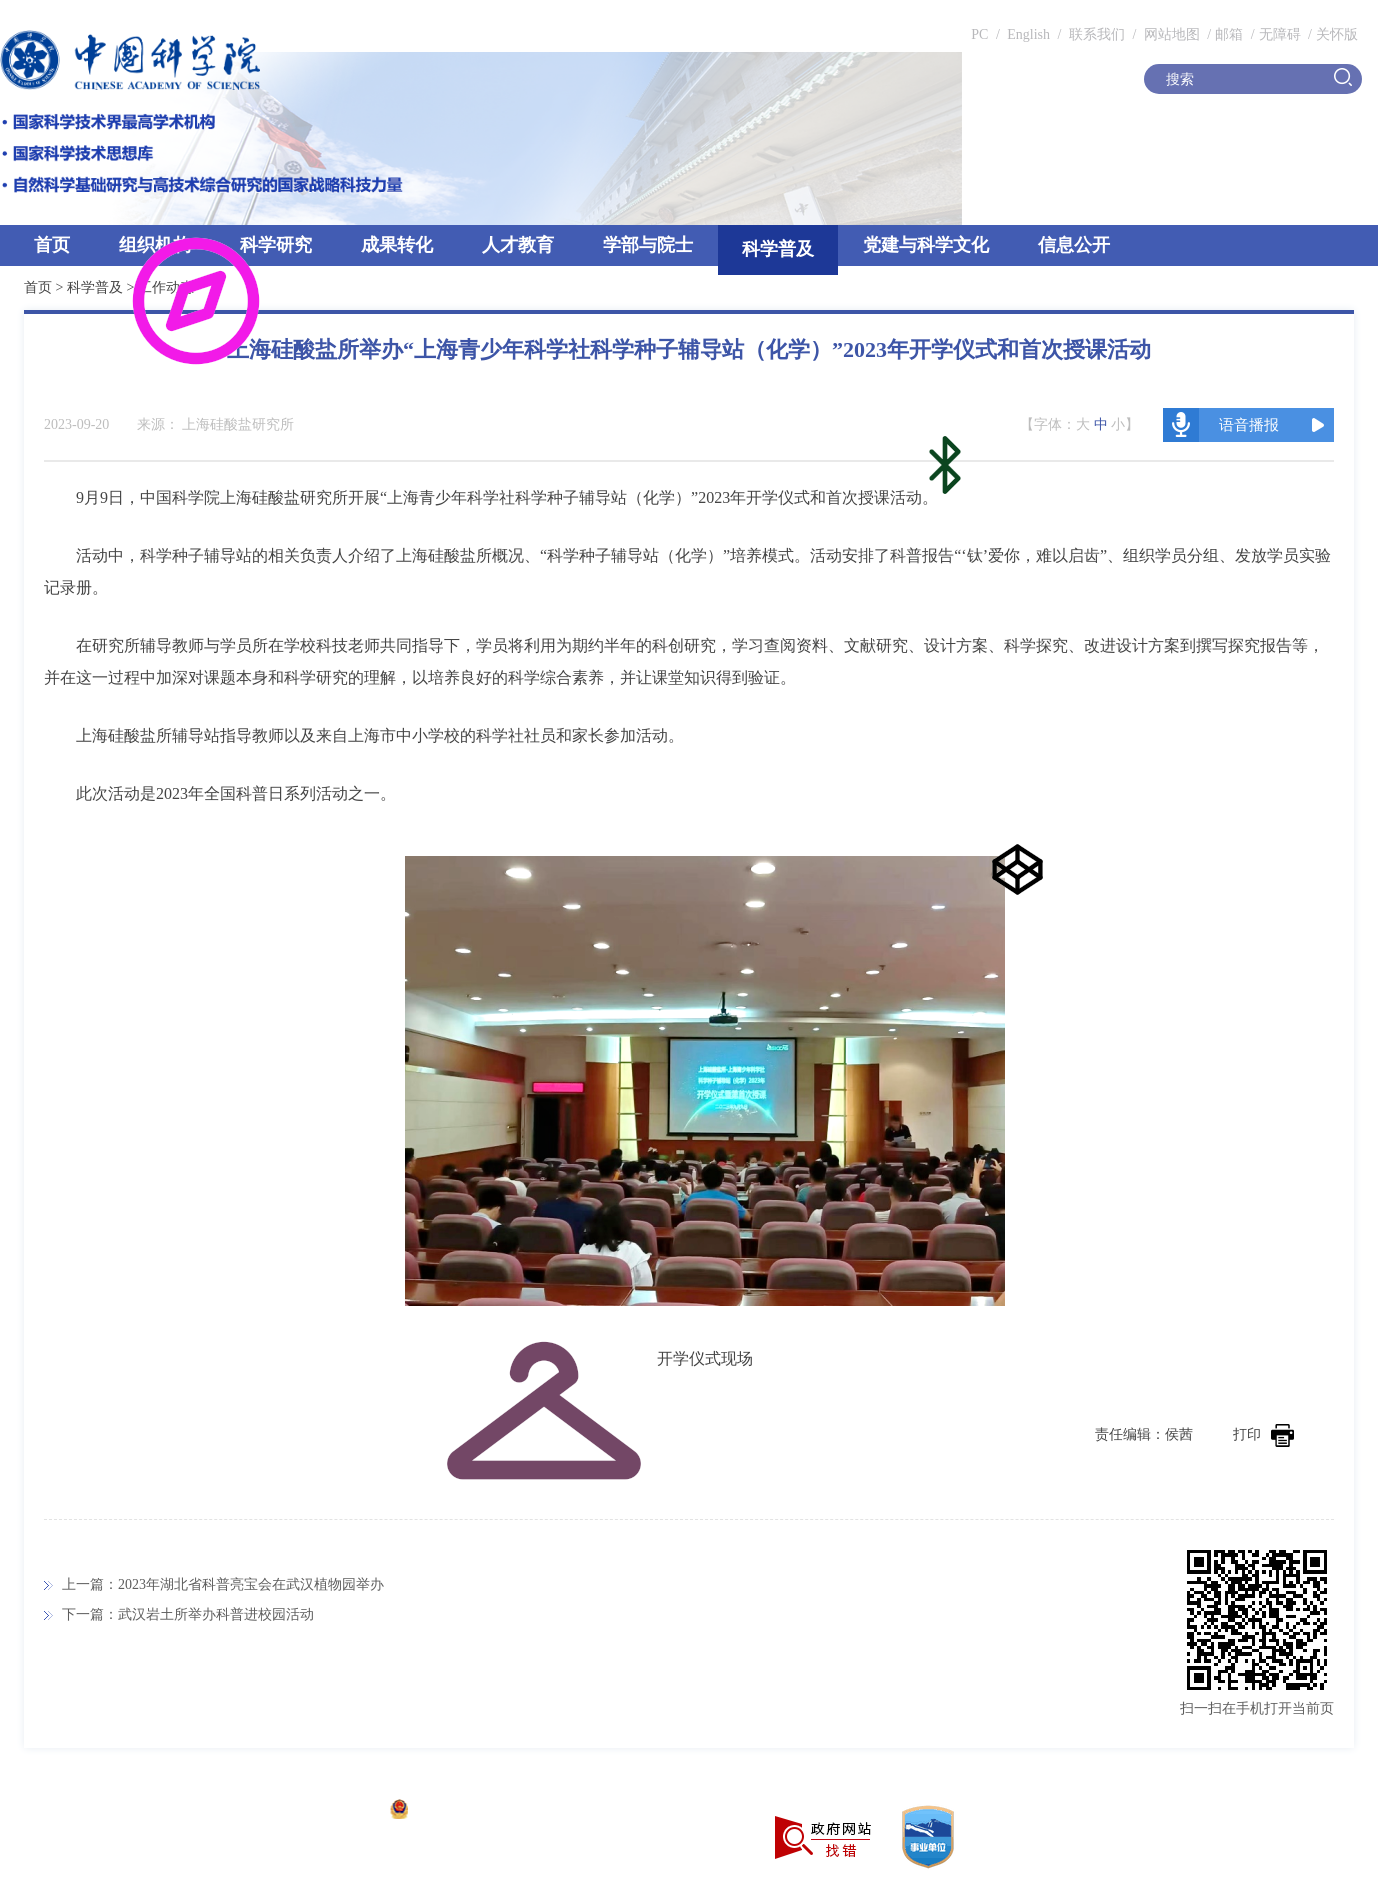 The image size is (1378, 1895). Describe the element at coordinates (544, 1420) in the screenshot. I see `access your wardrobe or closet` at that location.